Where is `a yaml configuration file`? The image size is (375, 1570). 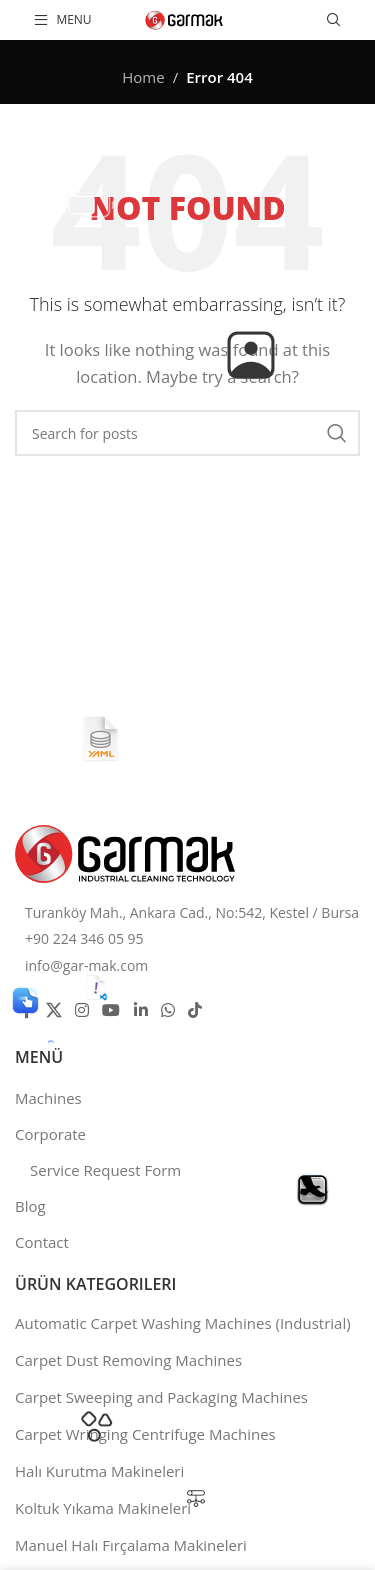
a yaml configuration file is located at coordinates (100, 739).